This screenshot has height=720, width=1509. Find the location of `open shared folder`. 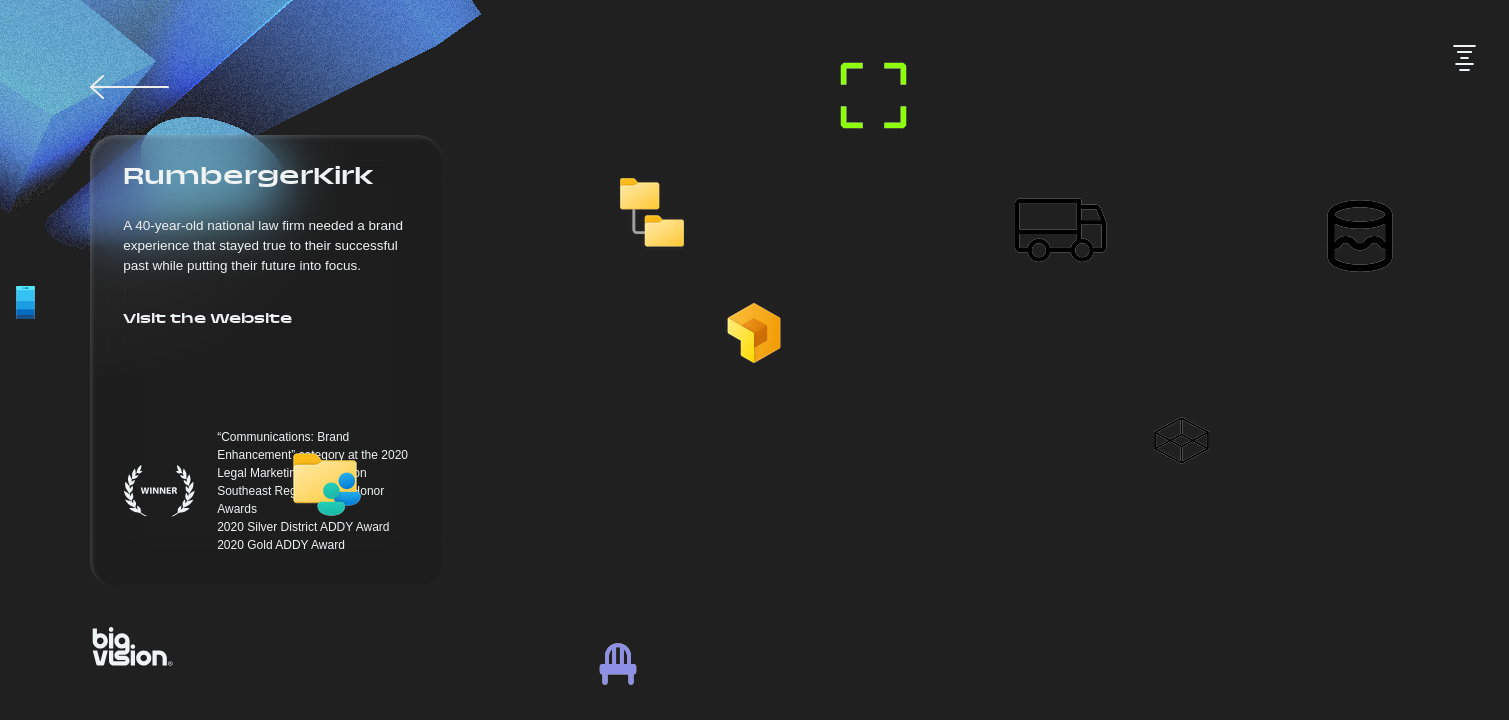

open shared folder is located at coordinates (325, 480).